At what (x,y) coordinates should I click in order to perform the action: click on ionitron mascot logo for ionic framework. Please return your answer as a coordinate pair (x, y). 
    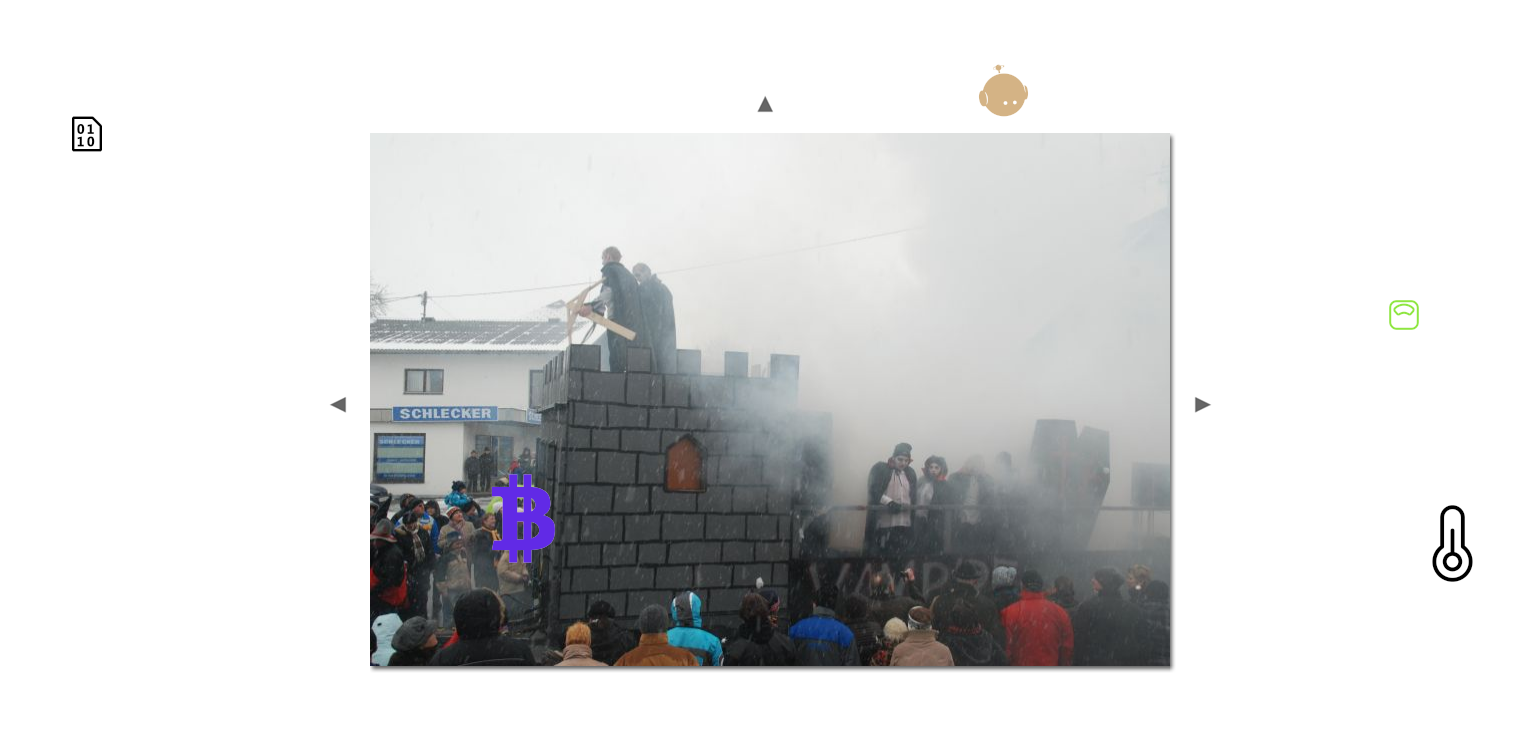
    Looking at the image, I should click on (1003, 90).